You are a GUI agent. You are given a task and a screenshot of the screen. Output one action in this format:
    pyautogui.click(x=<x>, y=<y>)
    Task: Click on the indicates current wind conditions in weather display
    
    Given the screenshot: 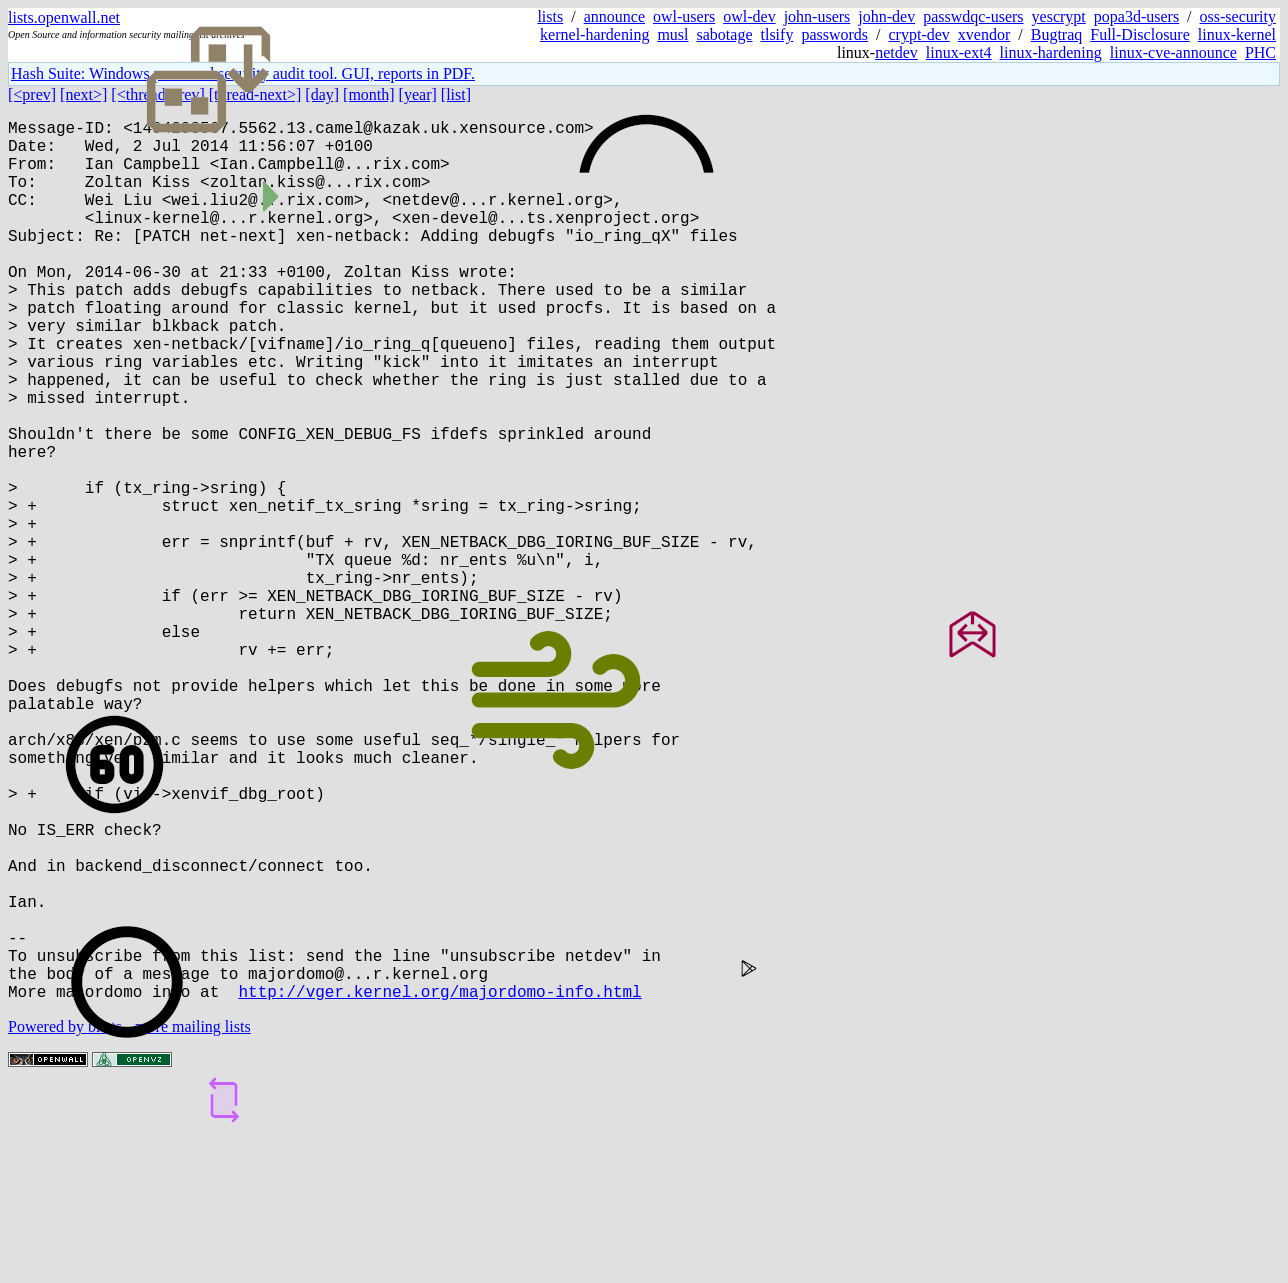 What is the action you would take?
    pyautogui.click(x=556, y=700)
    